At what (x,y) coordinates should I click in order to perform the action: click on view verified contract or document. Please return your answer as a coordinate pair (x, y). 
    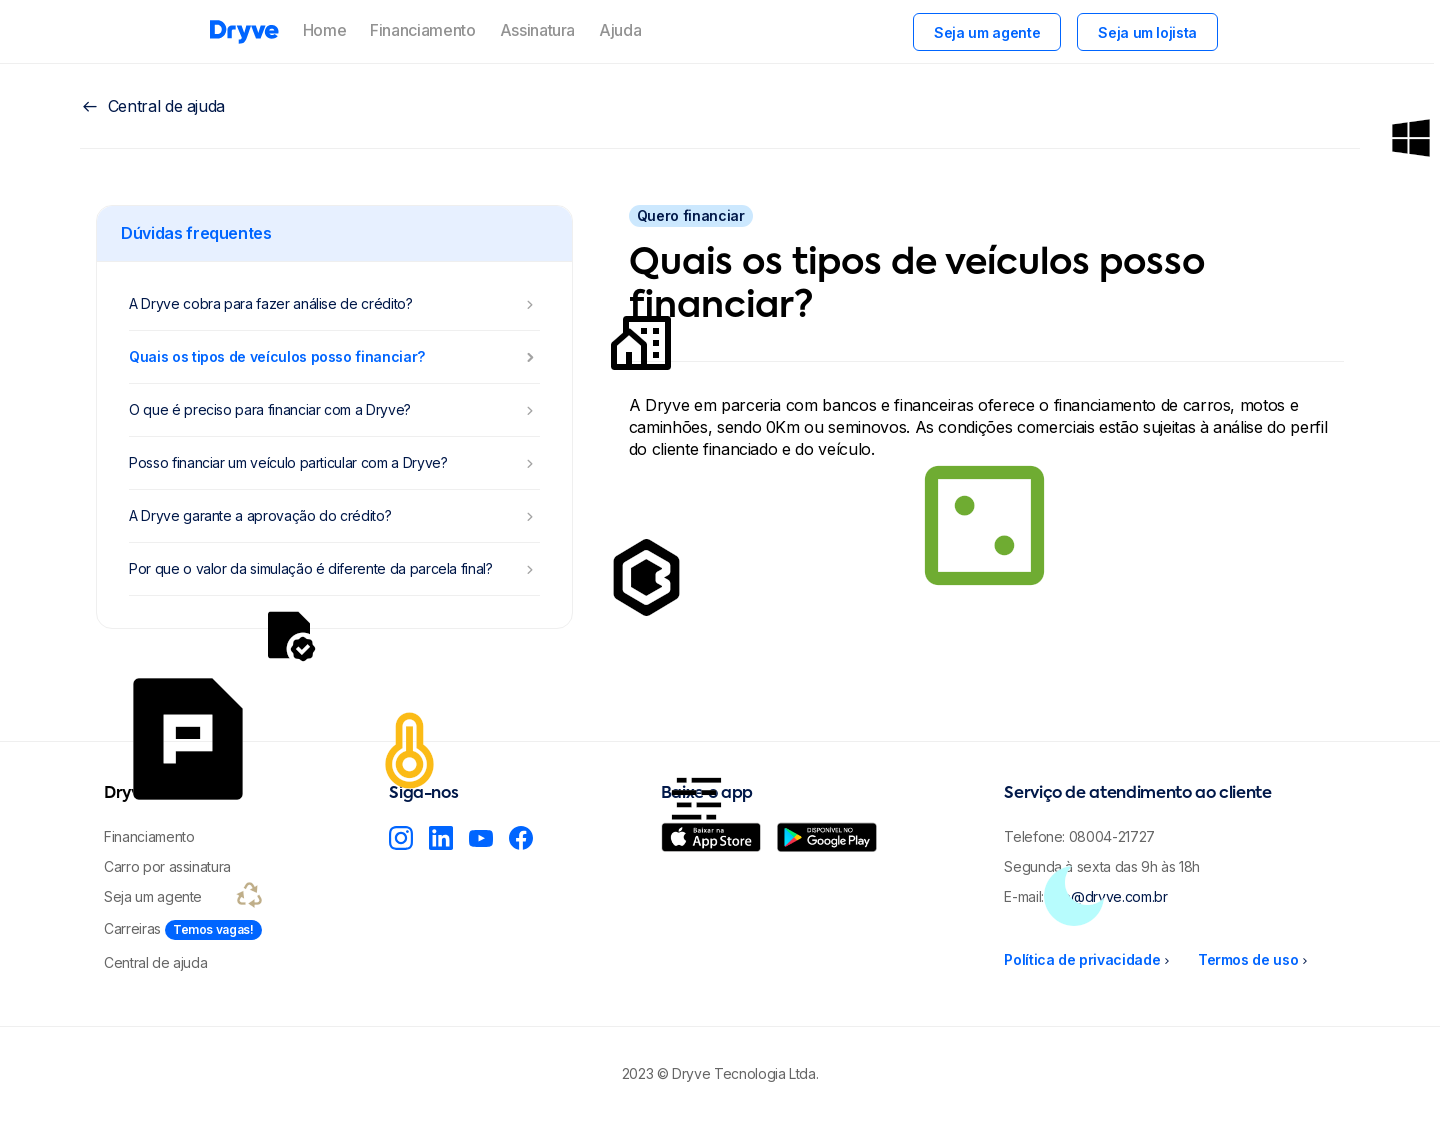
    Looking at the image, I should click on (289, 635).